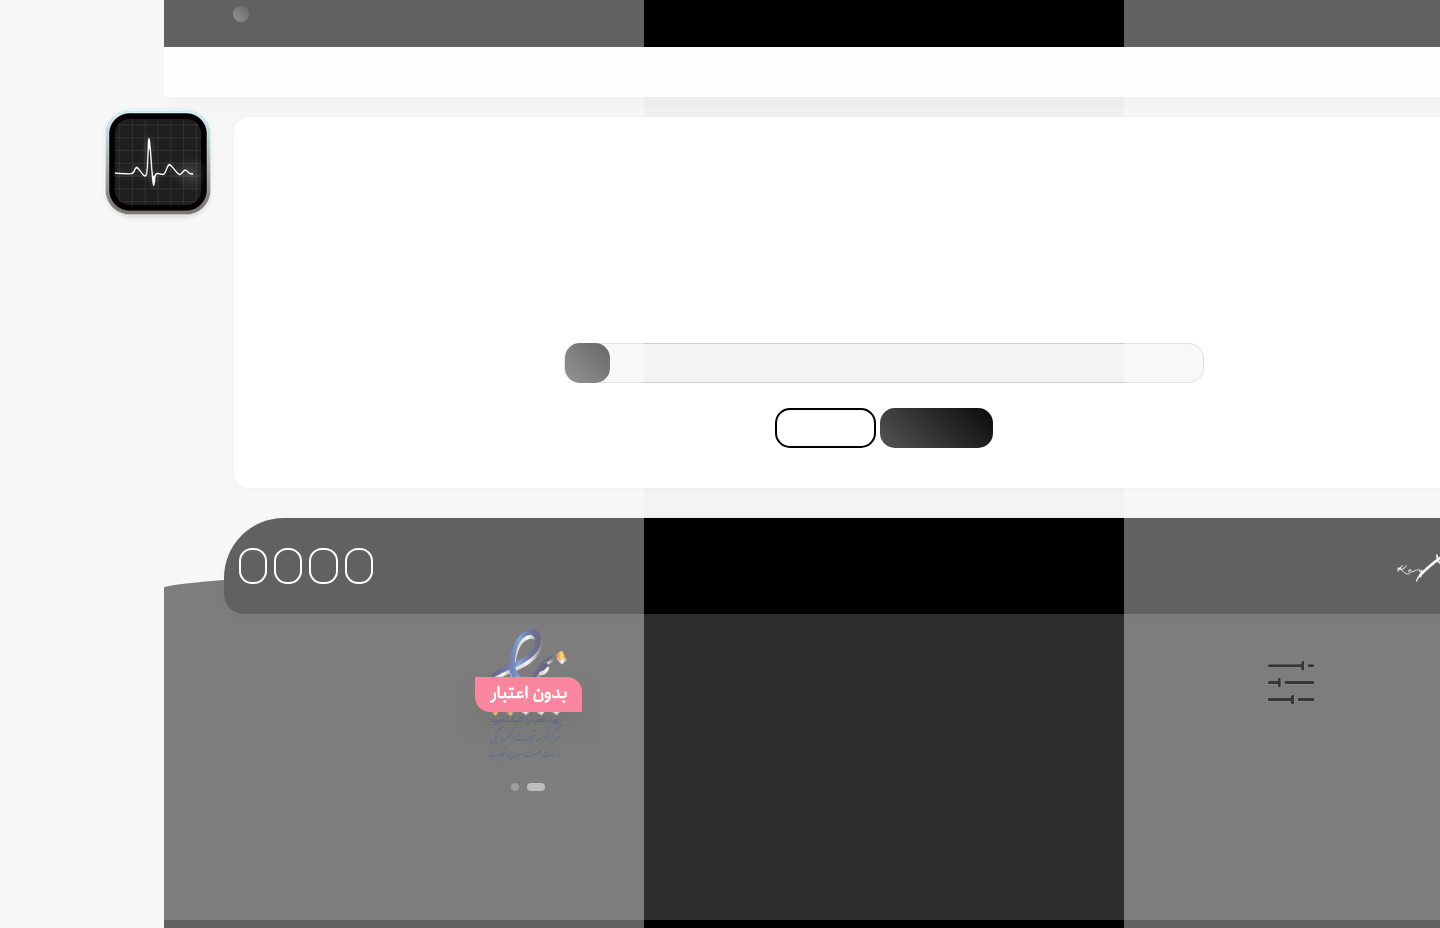  I want to click on adjust audio equalizer settings, so click(1291, 681).